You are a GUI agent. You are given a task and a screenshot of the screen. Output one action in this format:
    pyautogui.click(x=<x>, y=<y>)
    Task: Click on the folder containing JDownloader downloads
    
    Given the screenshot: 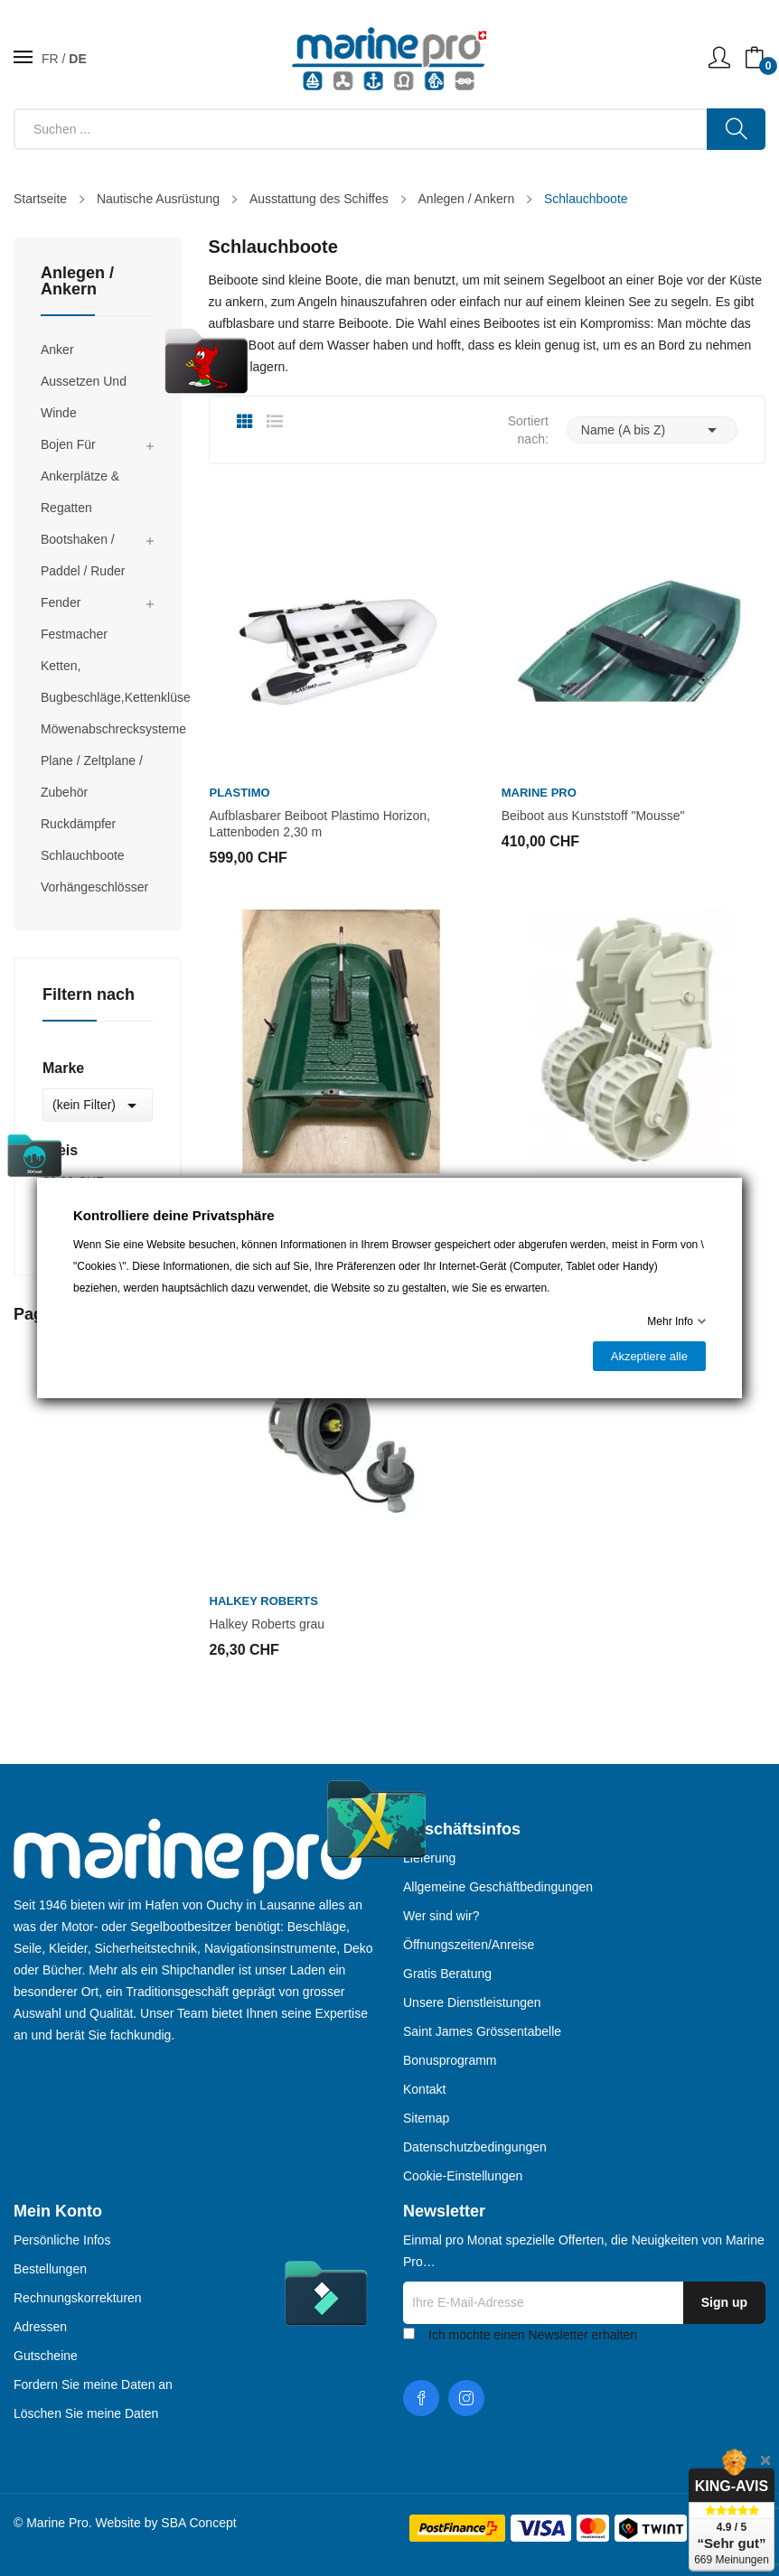 What is the action you would take?
    pyautogui.click(x=376, y=1822)
    